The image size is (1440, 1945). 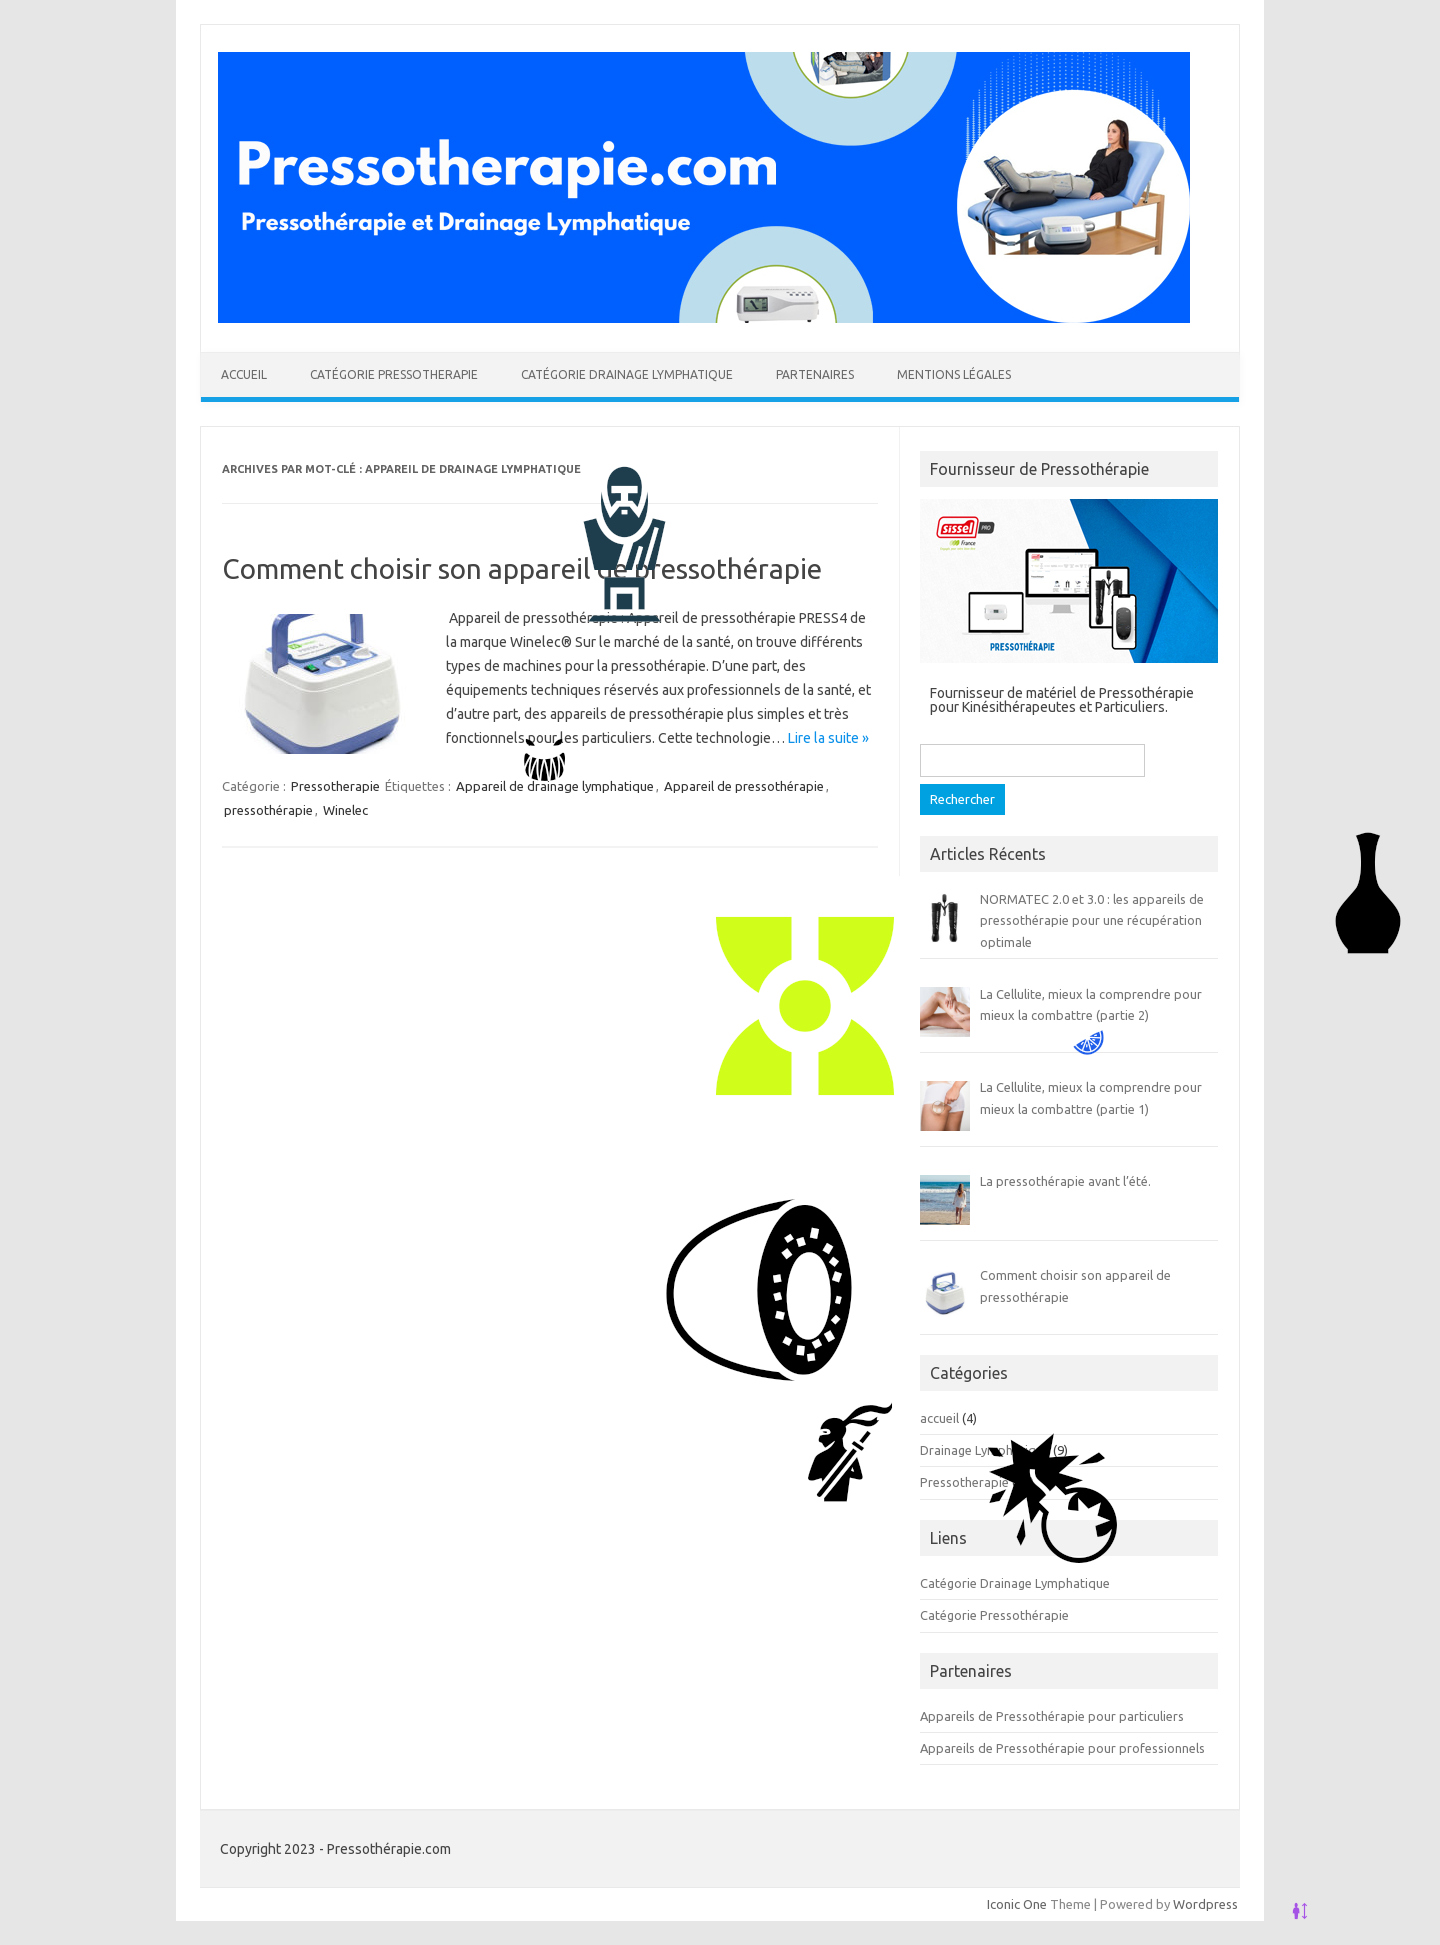 What do you see at coordinates (850, 1452) in the screenshot?
I see `select ninja character class` at bounding box center [850, 1452].